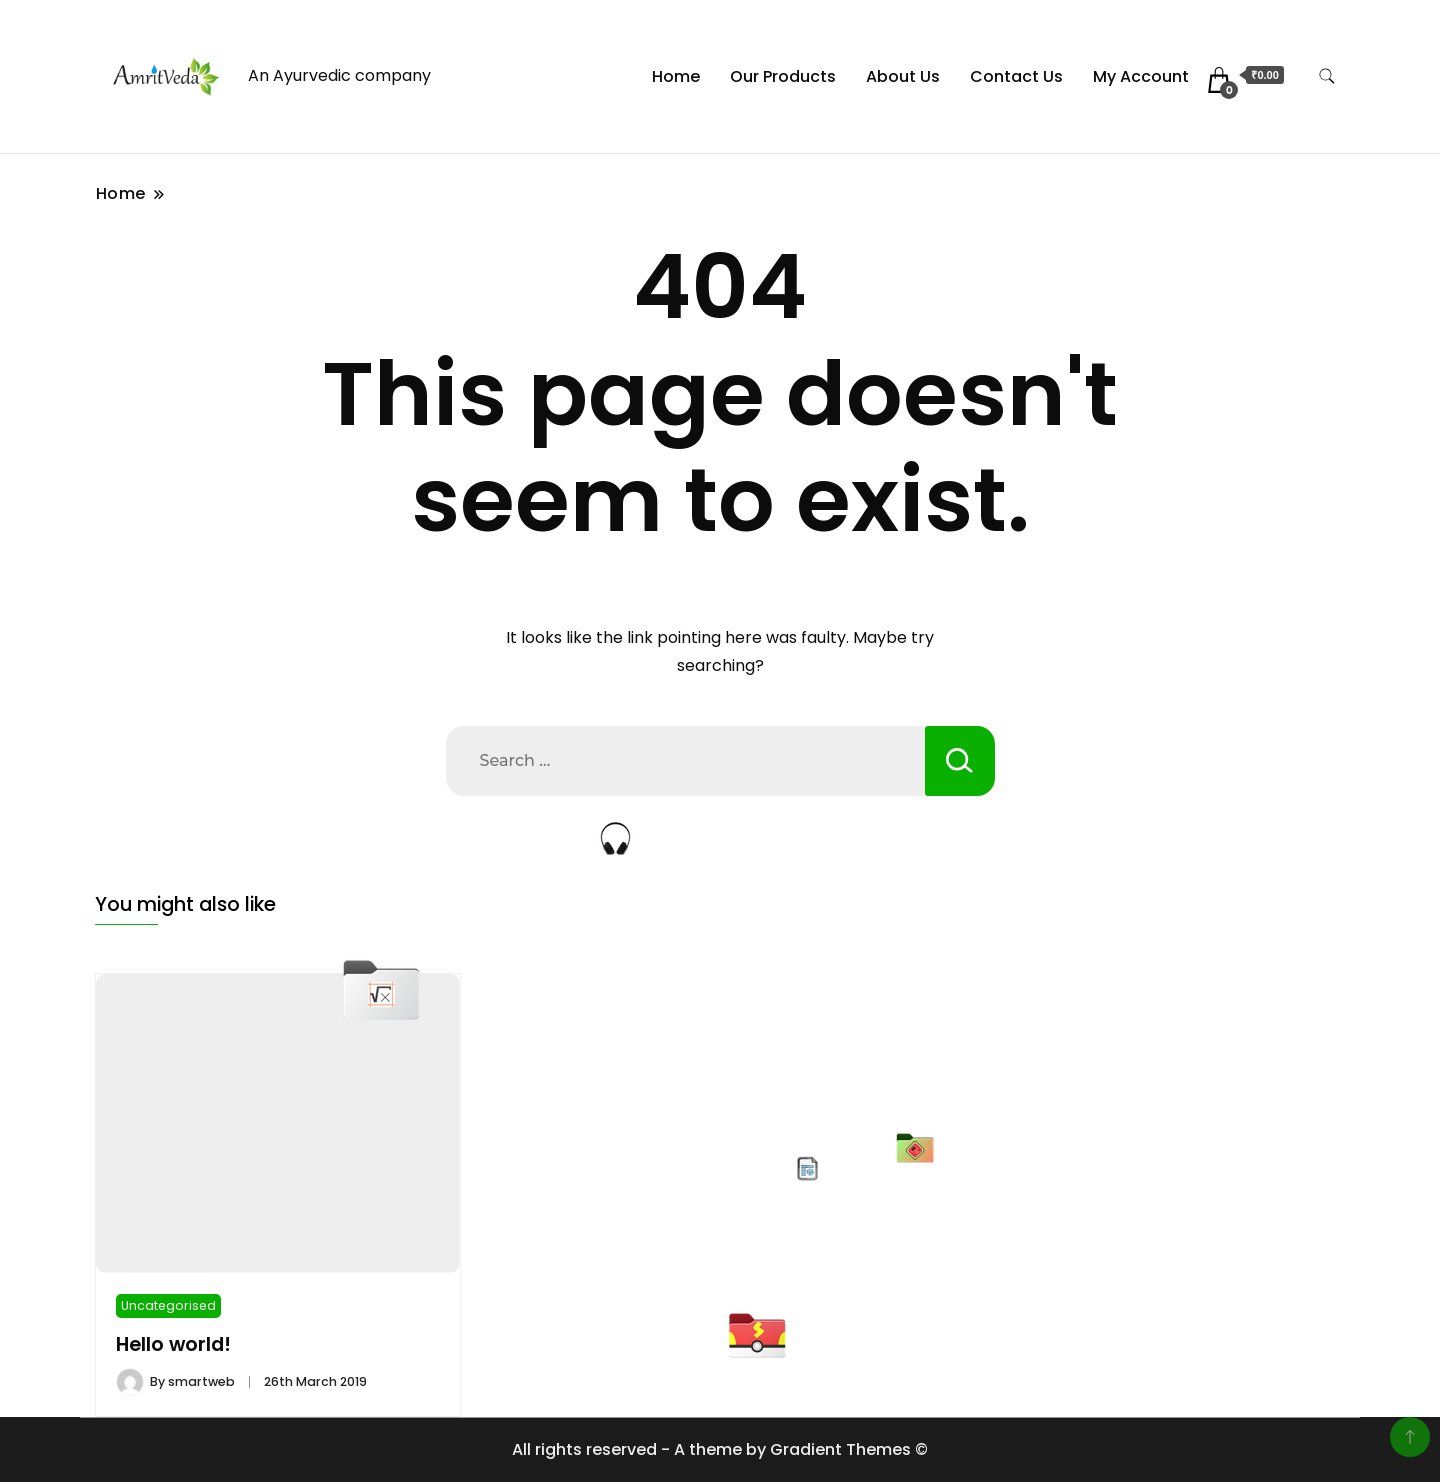 The image size is (1440, 1482). Describe the element at coordinates (807, 1168) in the screenshot. I see `open a libreoffice web document` at that location.